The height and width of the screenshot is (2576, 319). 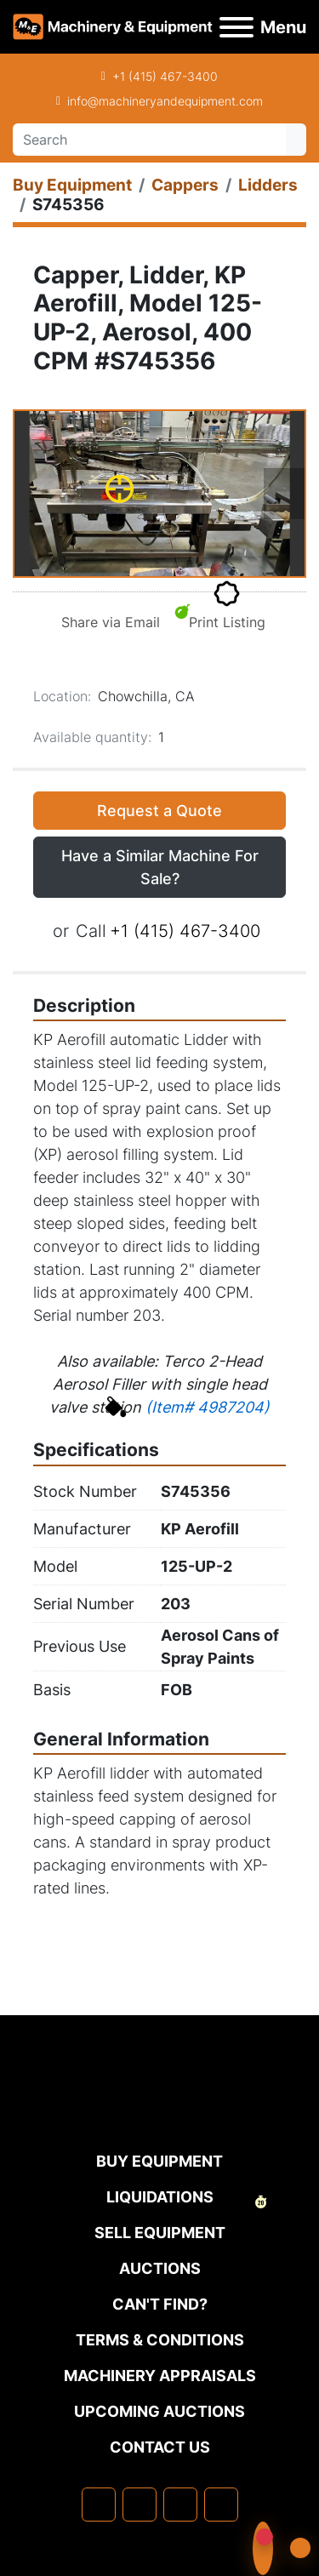 What do you see at coordinates (226, 593) in the screenshot?
I see `indicates verified or authenticated content` at bounding box center [226, 593].